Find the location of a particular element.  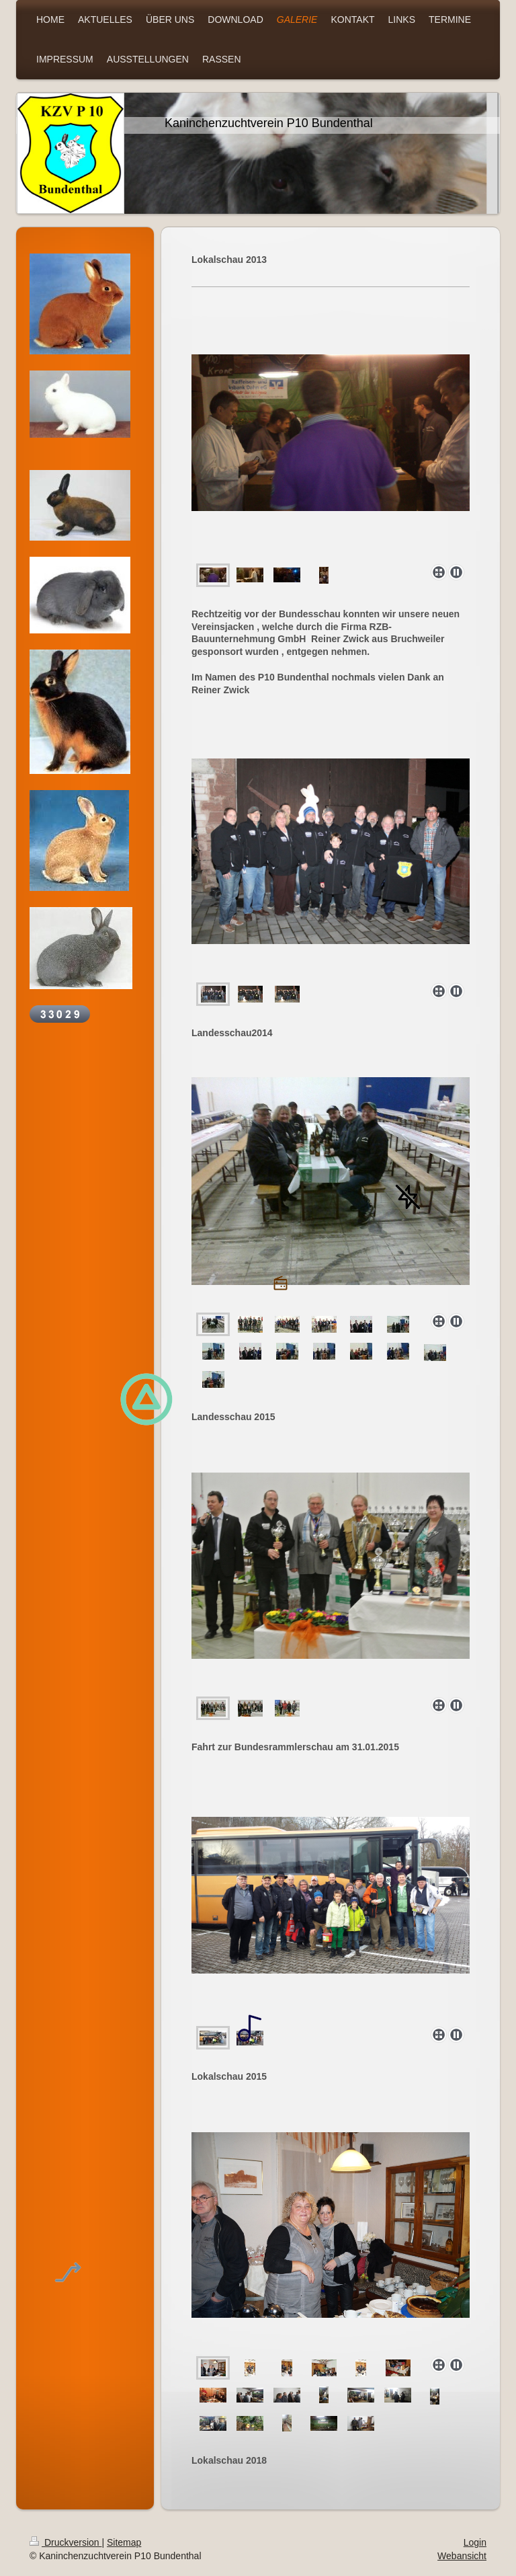

open radio or audio streaming app is located at coordinates (280, 1283).